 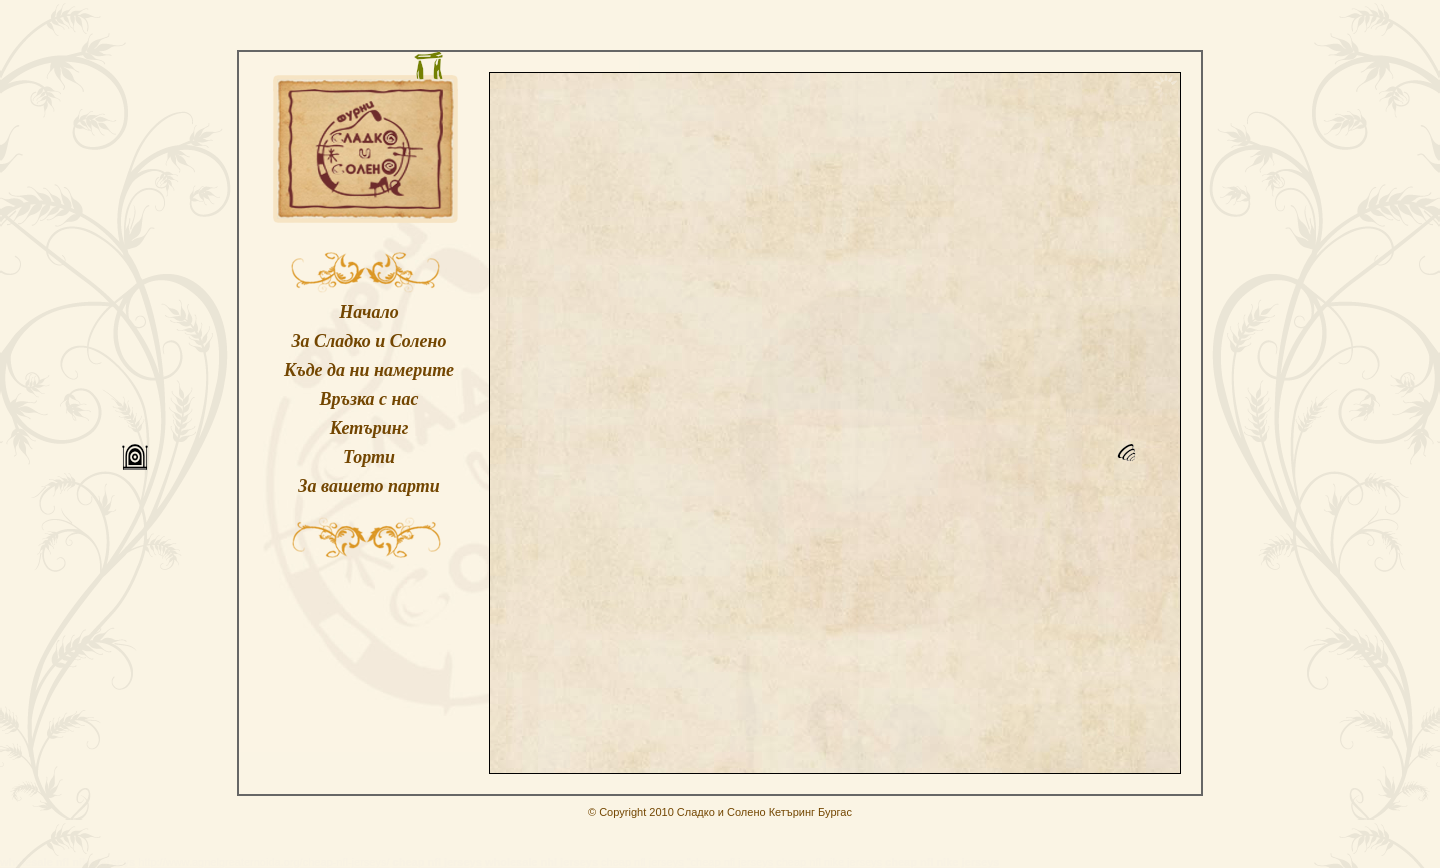 I want to click on access music or audio player, so click(x=135, y=457).